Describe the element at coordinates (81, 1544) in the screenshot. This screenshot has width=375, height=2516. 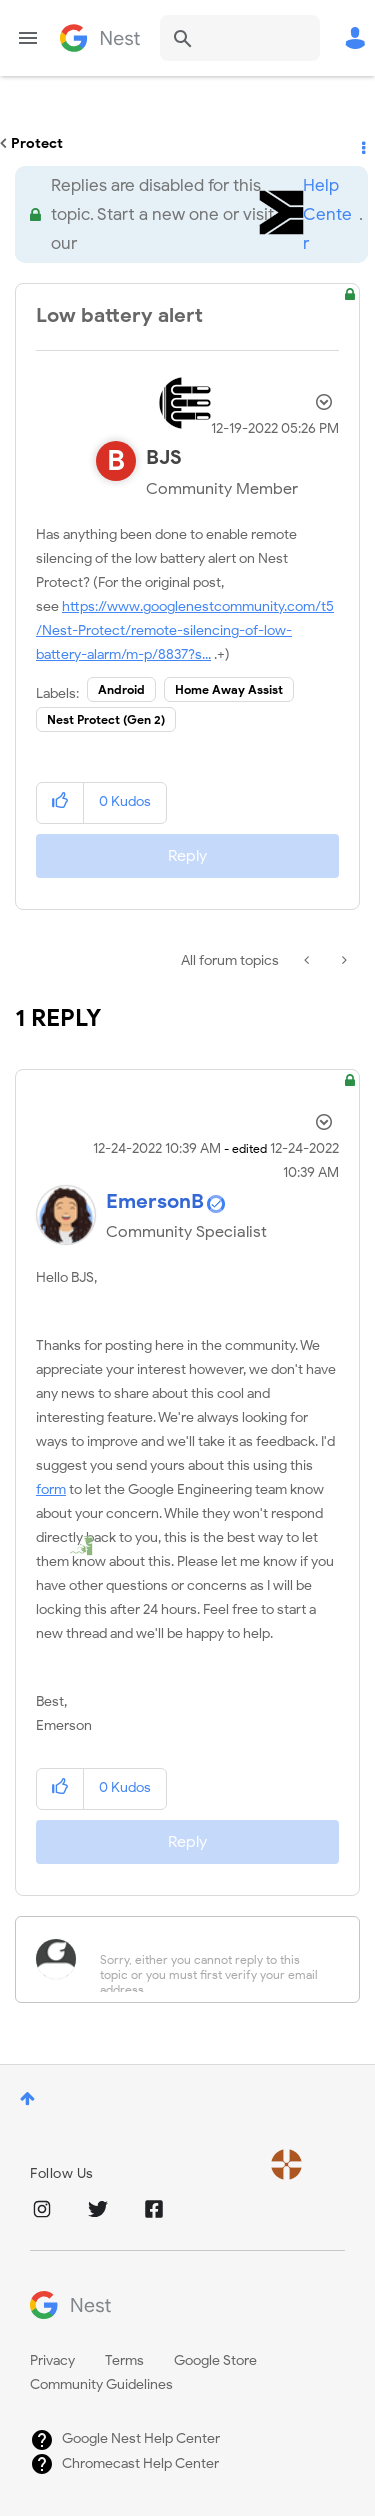
I see `indicates coastal or cliff terrain in a game map` at that location.